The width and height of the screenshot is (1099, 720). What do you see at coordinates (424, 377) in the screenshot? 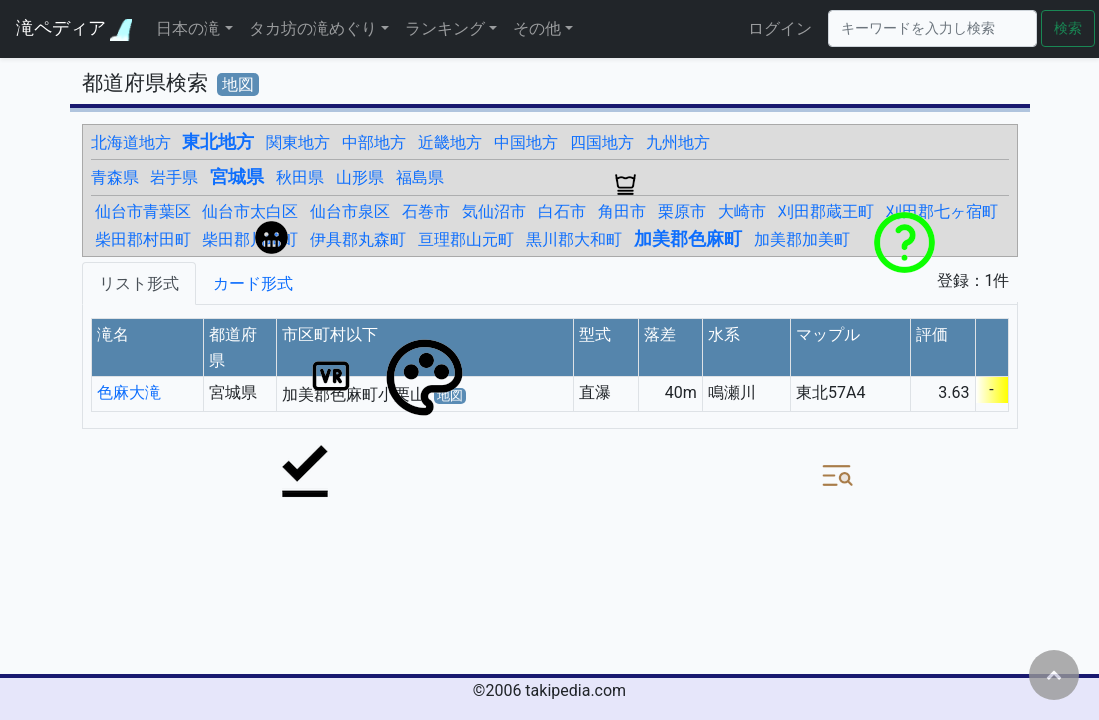
I see `customize theme or color settings` at bounding box center [424, 377].